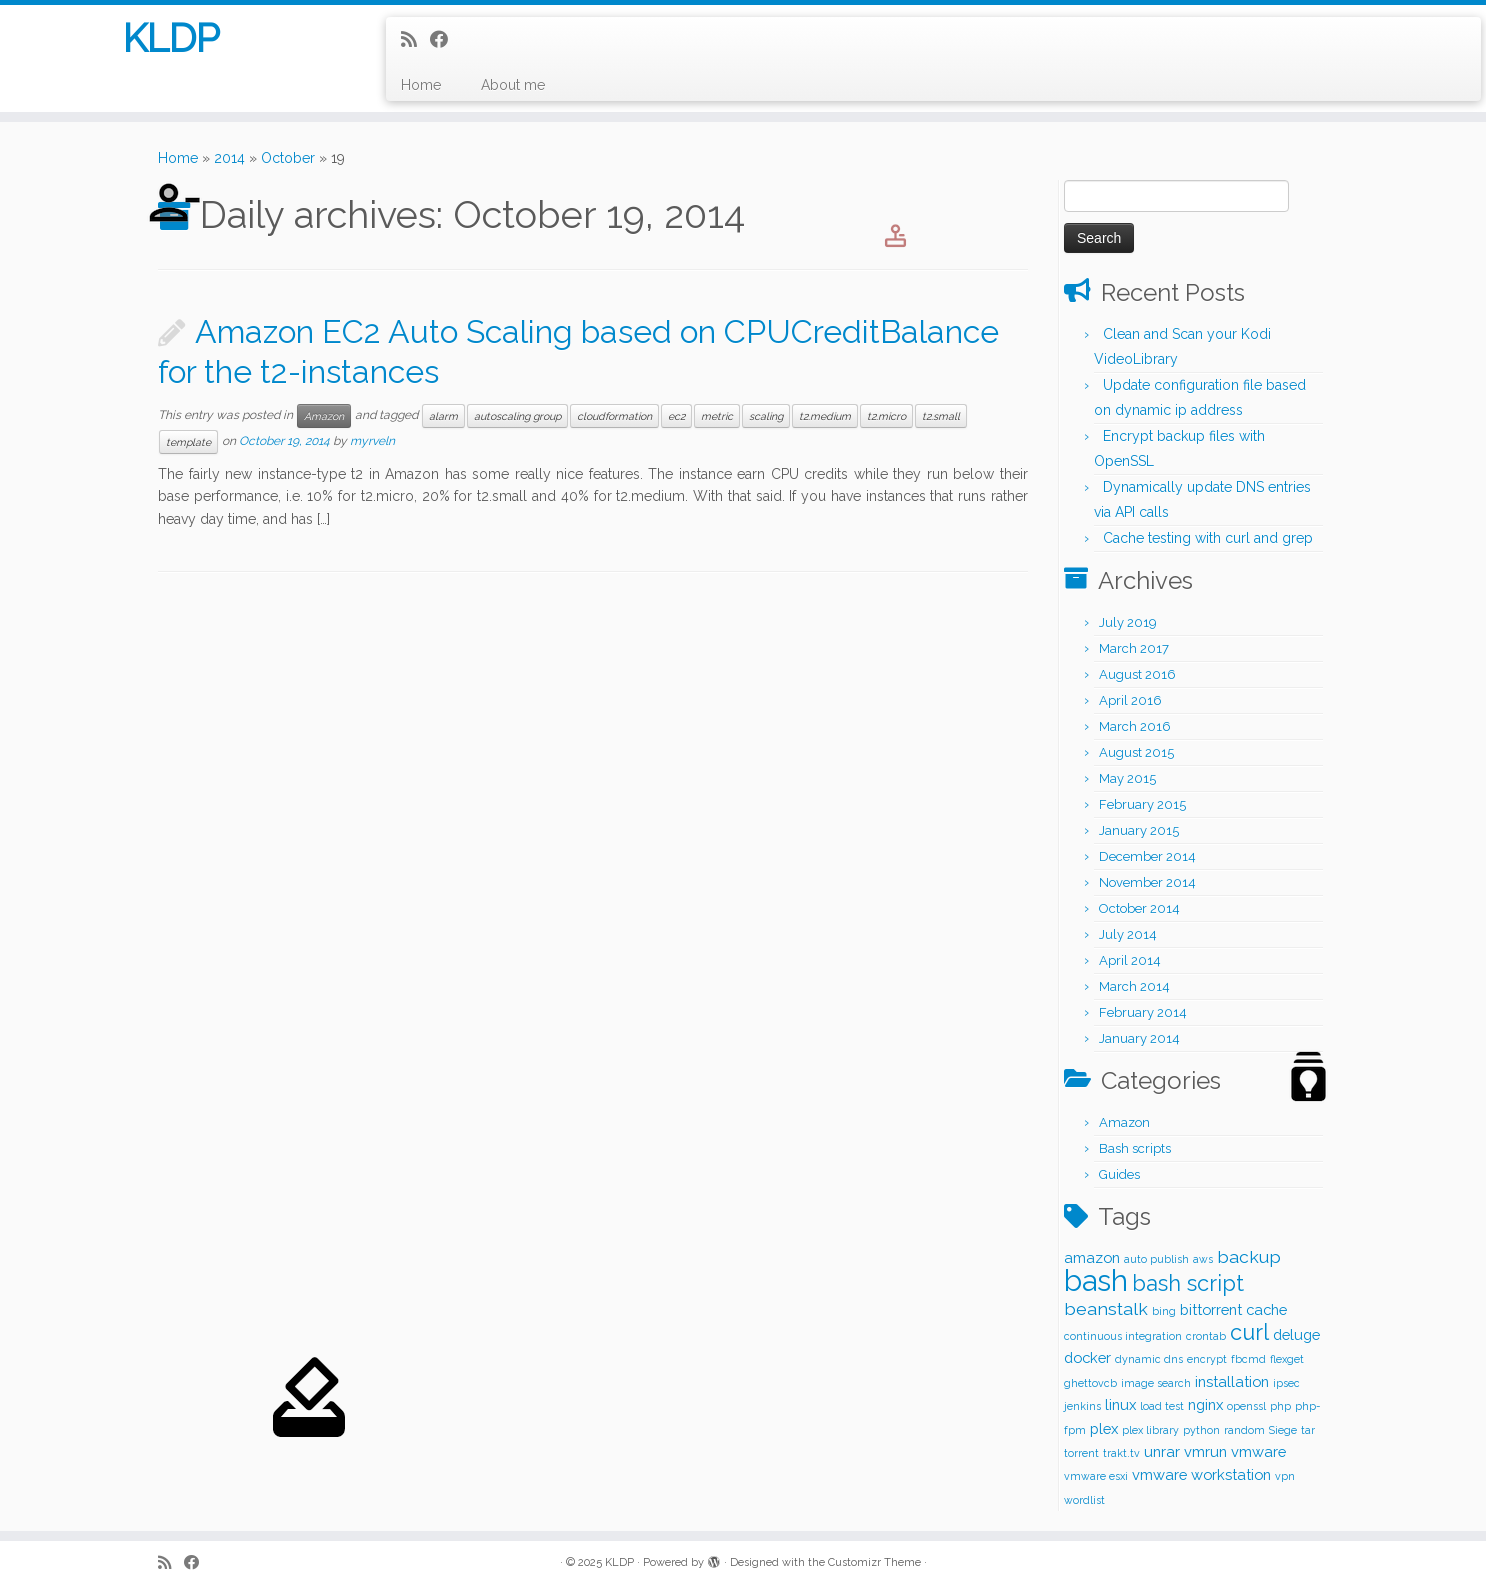  Describe the element at coordinates (1308, 1076) in the screenshot. I see `view batch prediction results` at that location.